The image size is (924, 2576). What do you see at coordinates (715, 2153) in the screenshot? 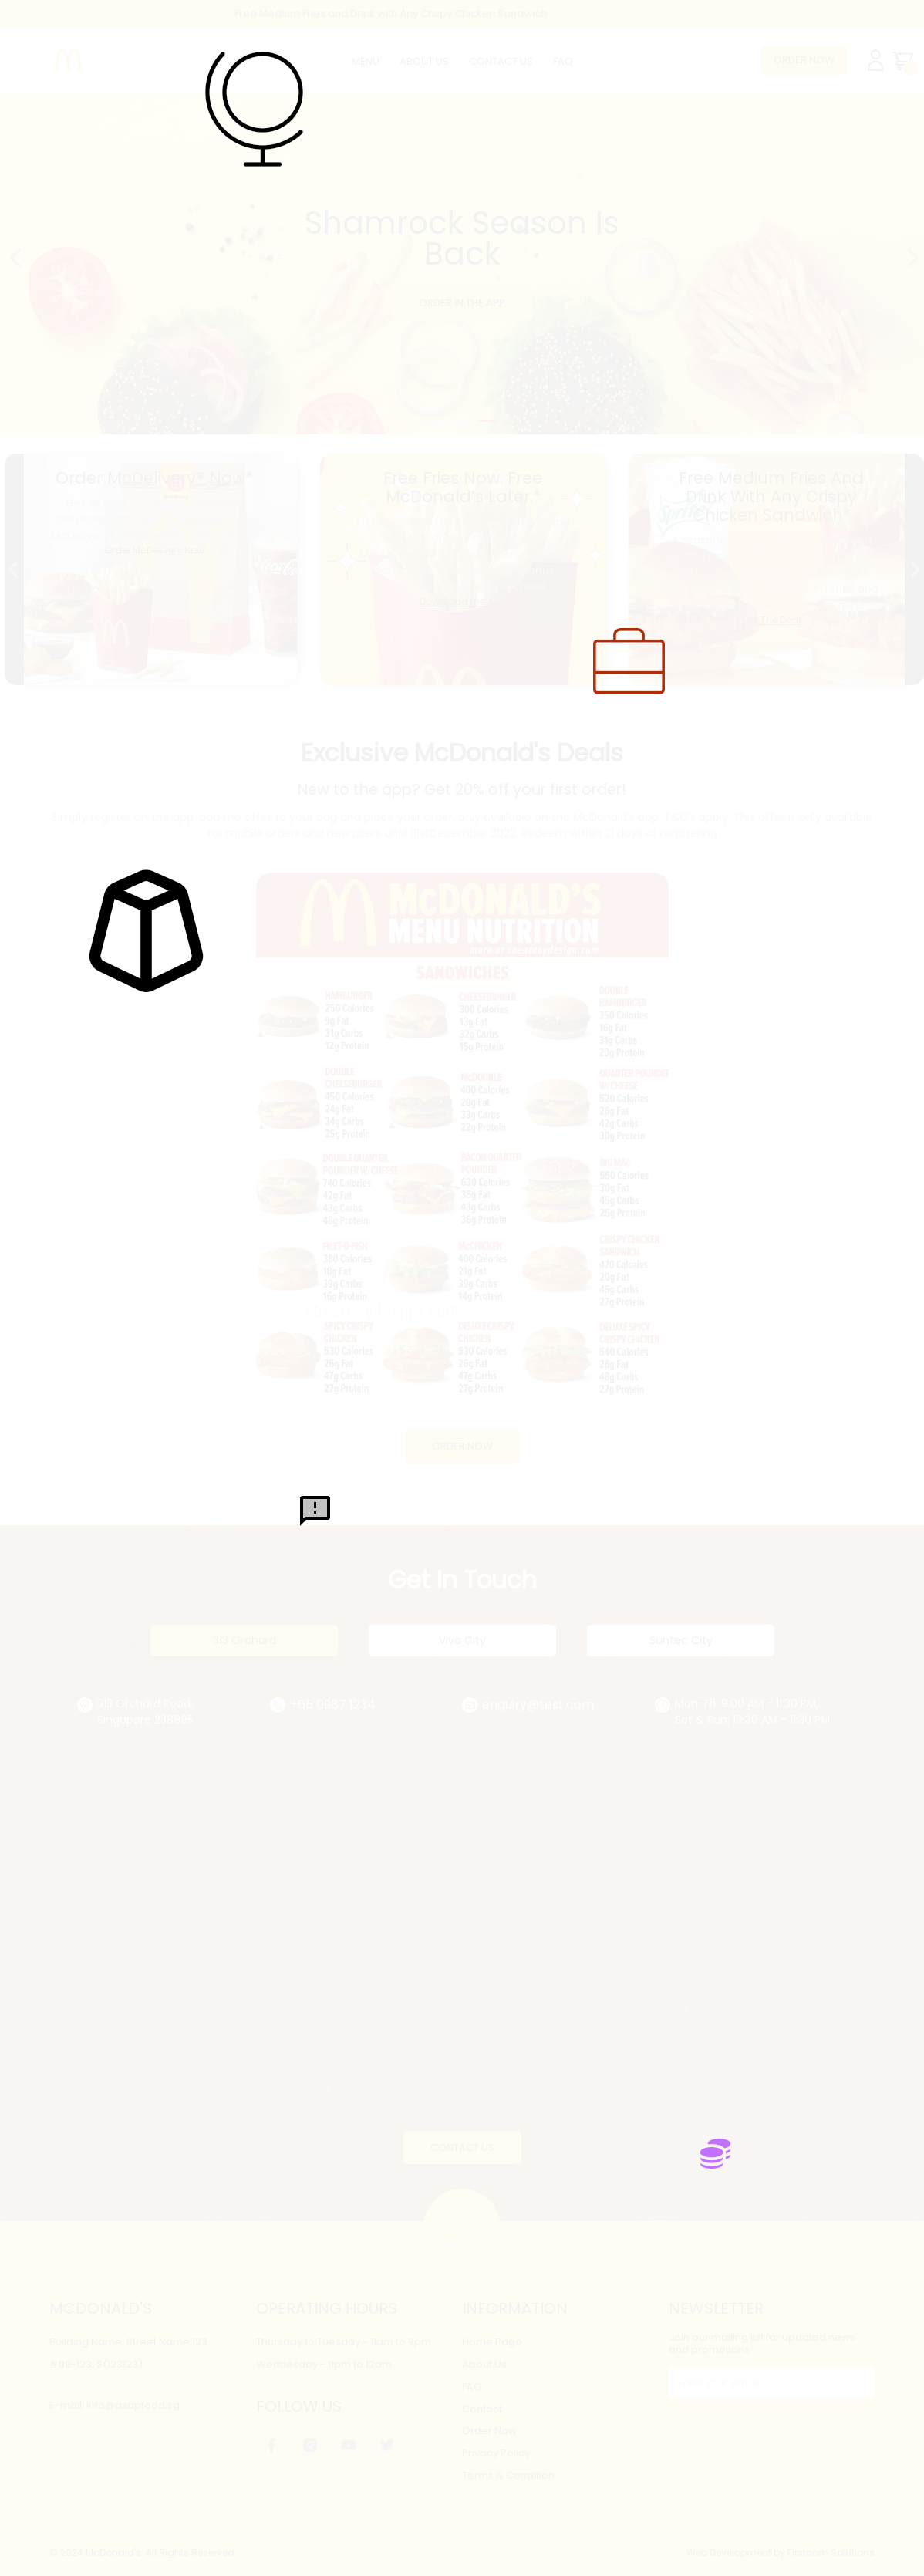
I see `view your coin balance or currency` at bounding box center [715, 2153].